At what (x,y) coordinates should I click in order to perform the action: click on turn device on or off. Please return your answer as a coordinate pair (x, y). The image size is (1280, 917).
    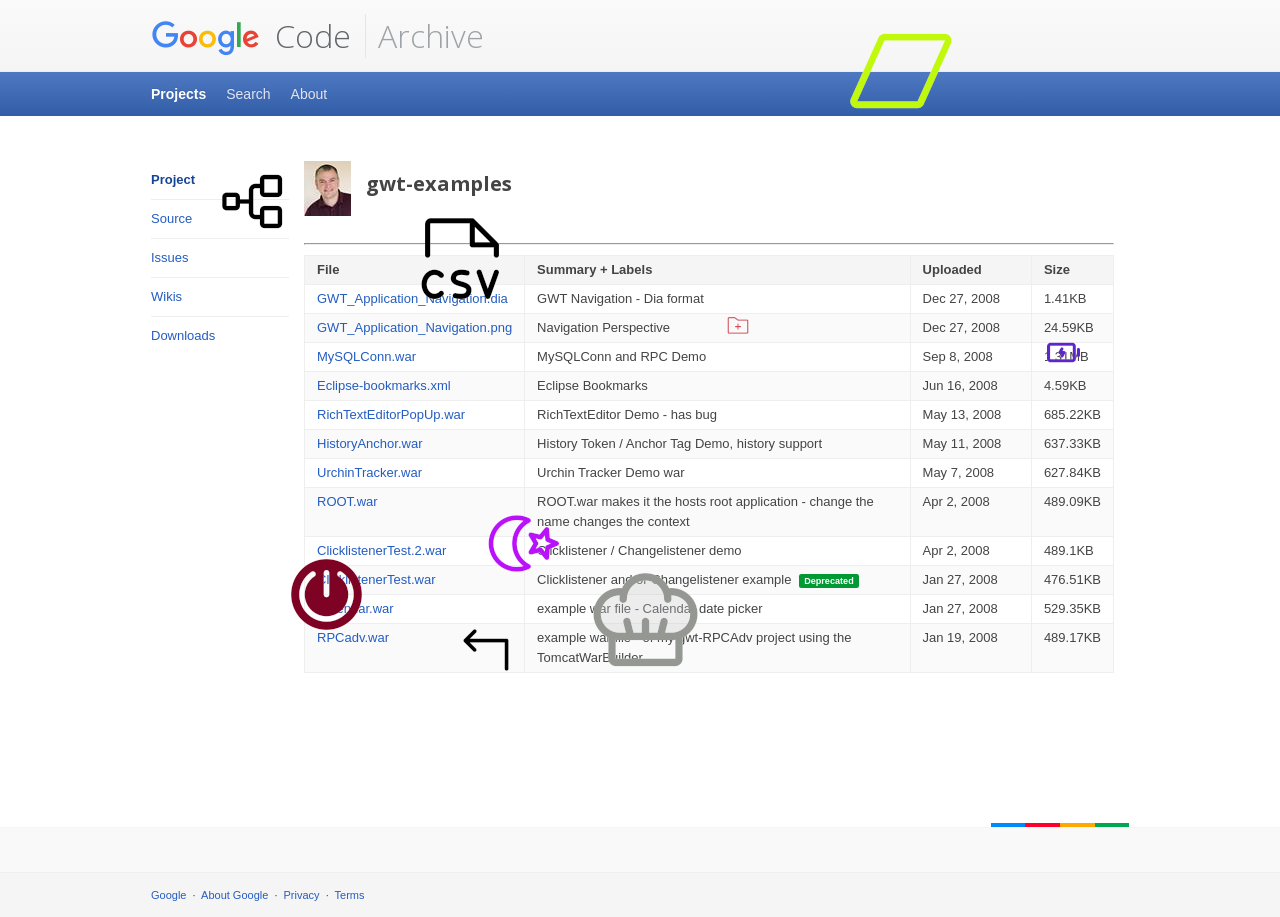
    Looking at the image, I should click on (326, 594).